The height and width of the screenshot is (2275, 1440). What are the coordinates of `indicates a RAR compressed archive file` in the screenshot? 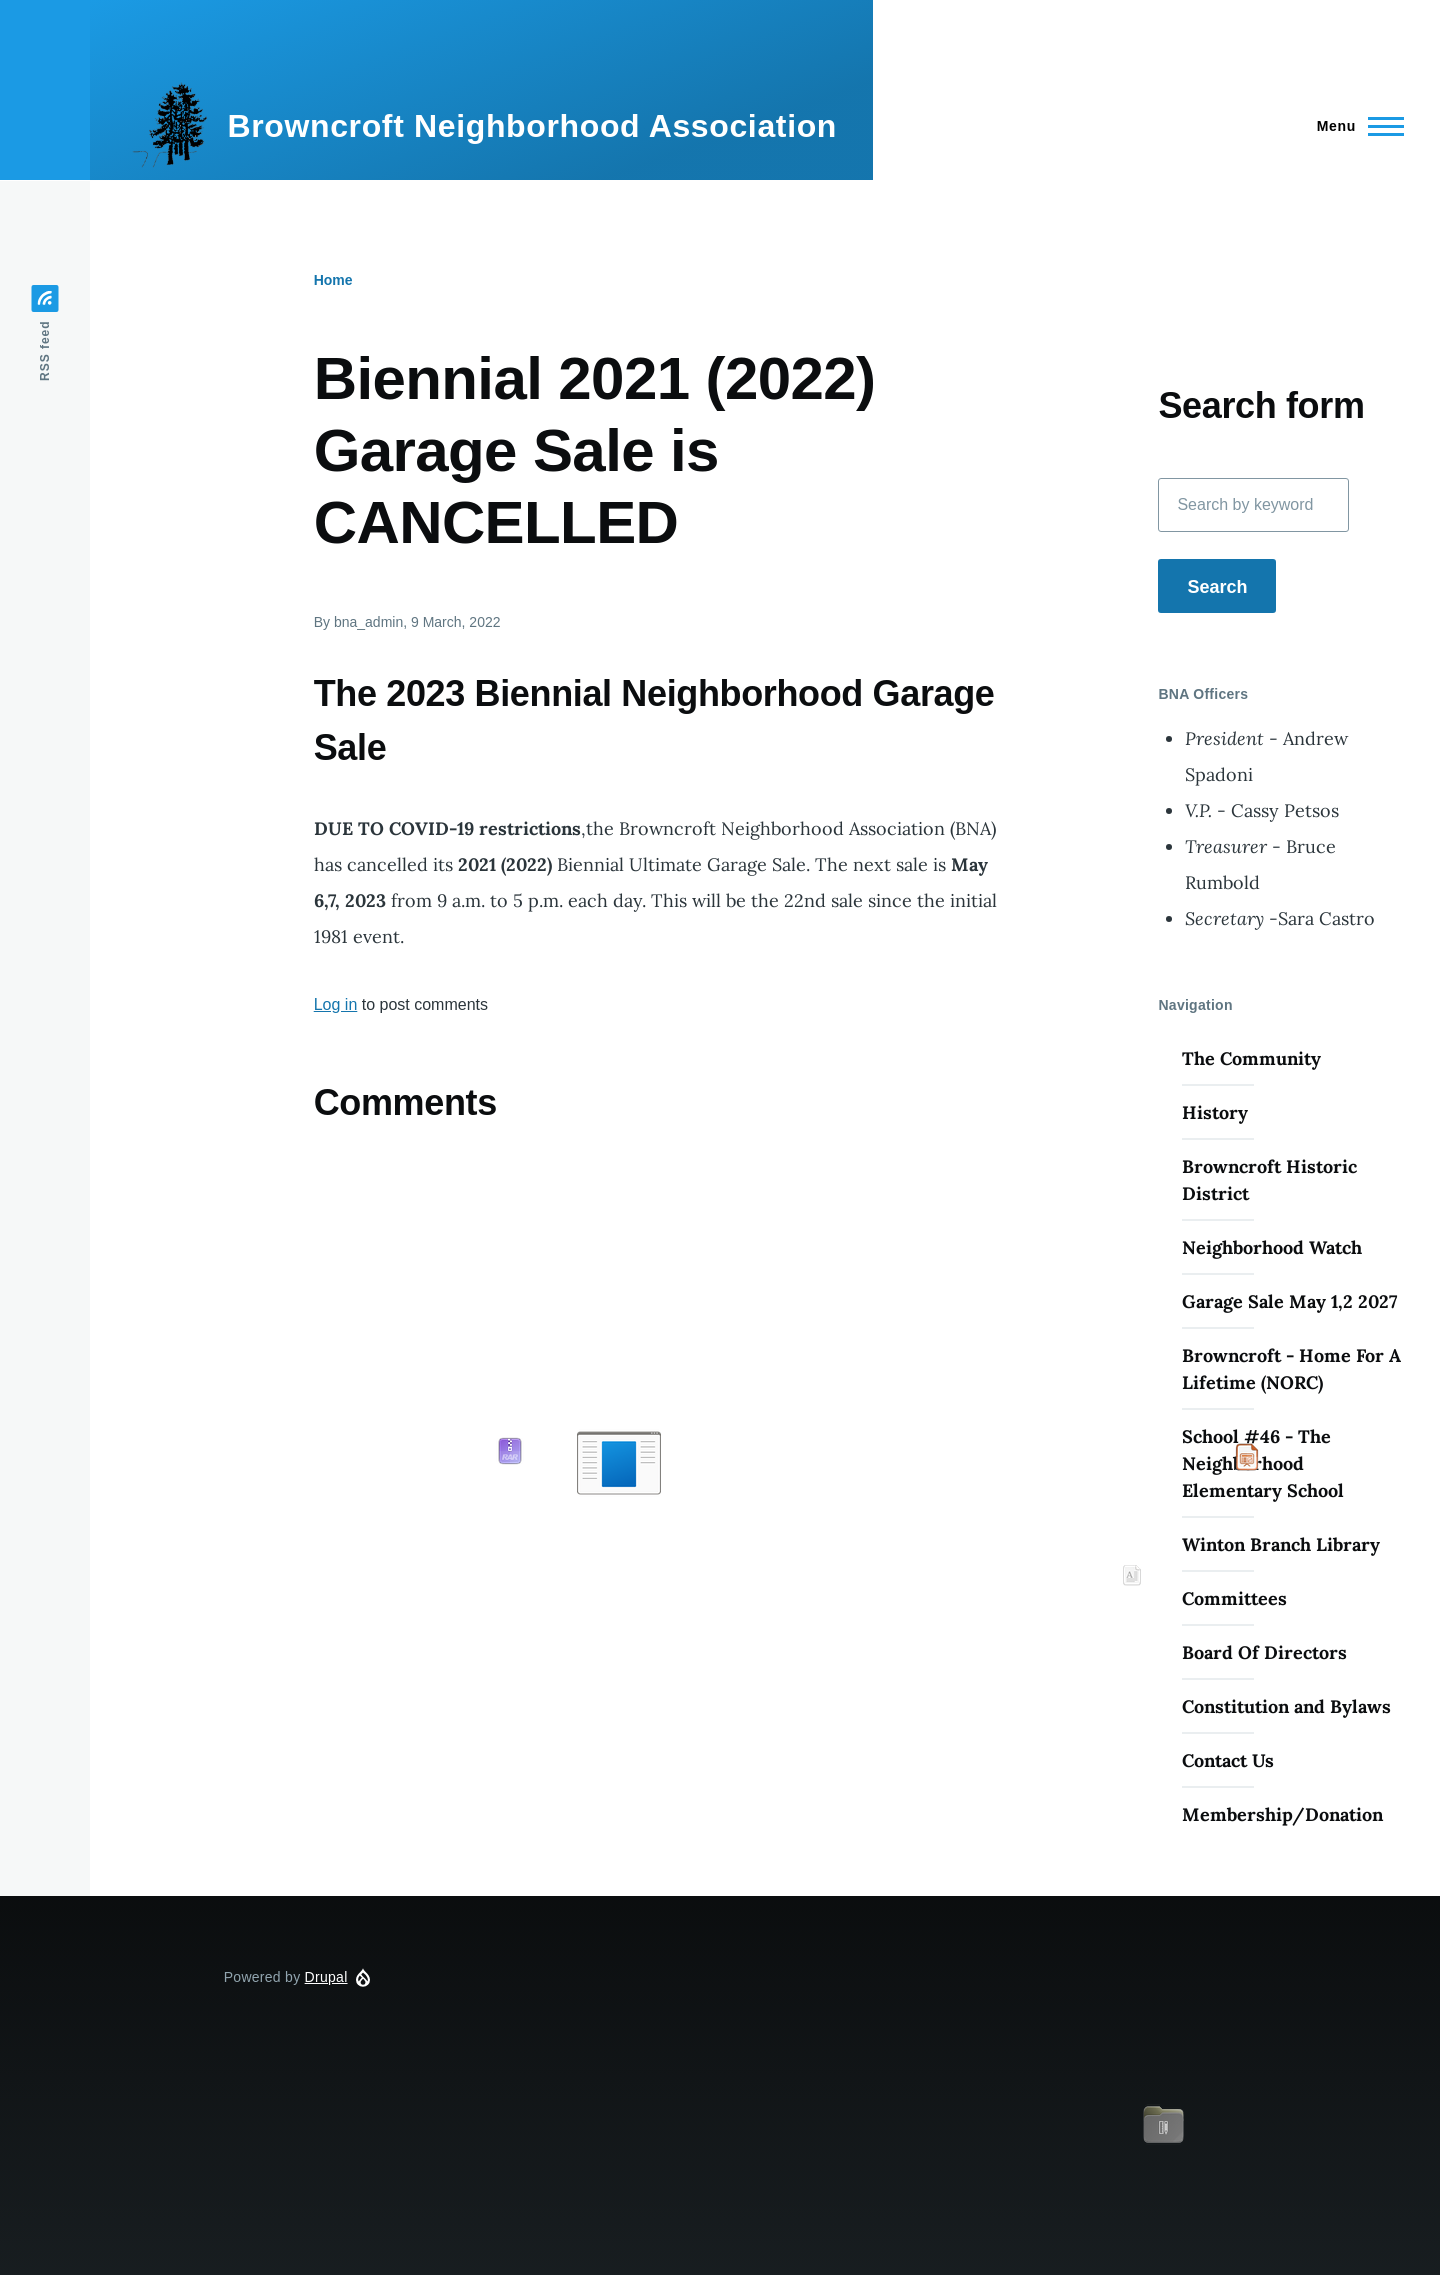 It's located at (510, 1451).